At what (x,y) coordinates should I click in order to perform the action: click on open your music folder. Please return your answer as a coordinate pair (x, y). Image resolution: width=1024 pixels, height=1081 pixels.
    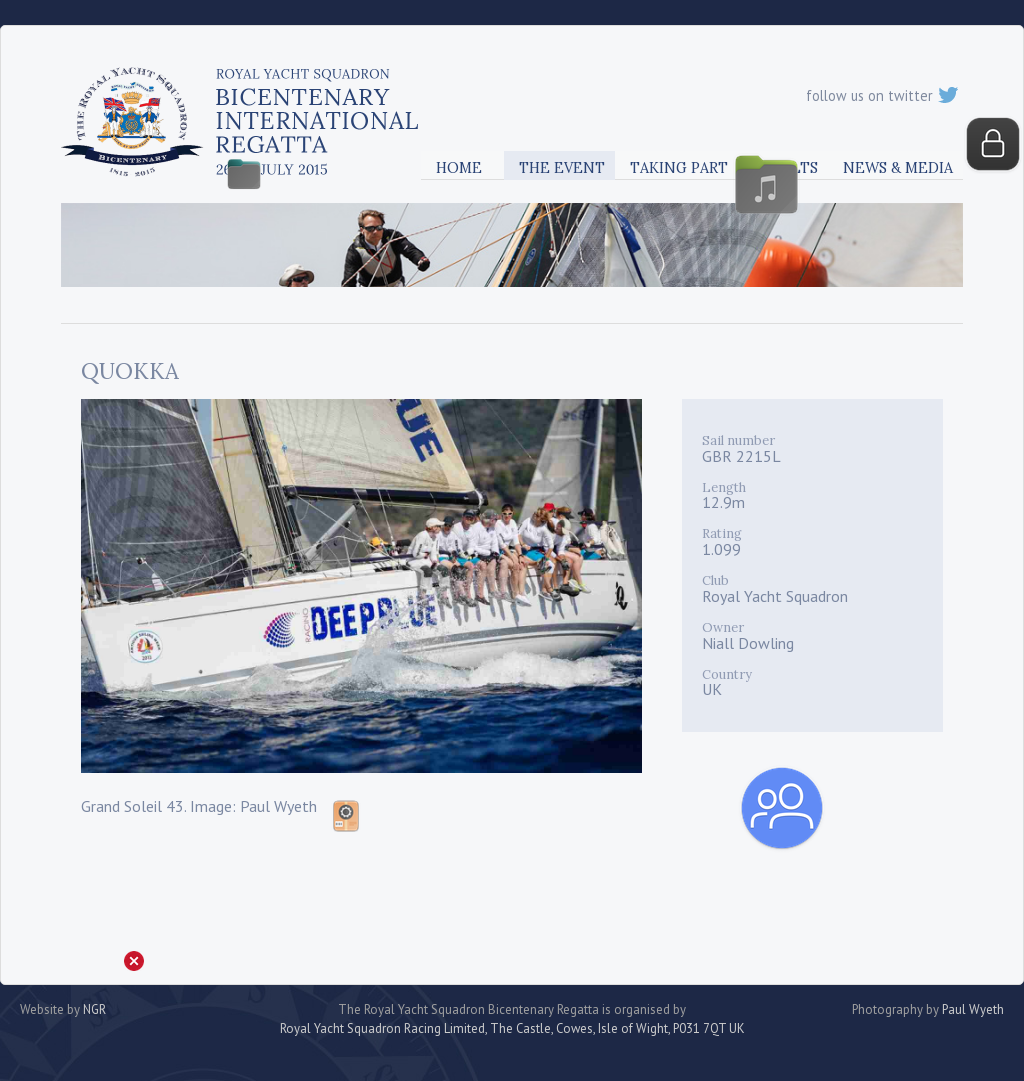
    Looking at the image, I should click on (766, 184).